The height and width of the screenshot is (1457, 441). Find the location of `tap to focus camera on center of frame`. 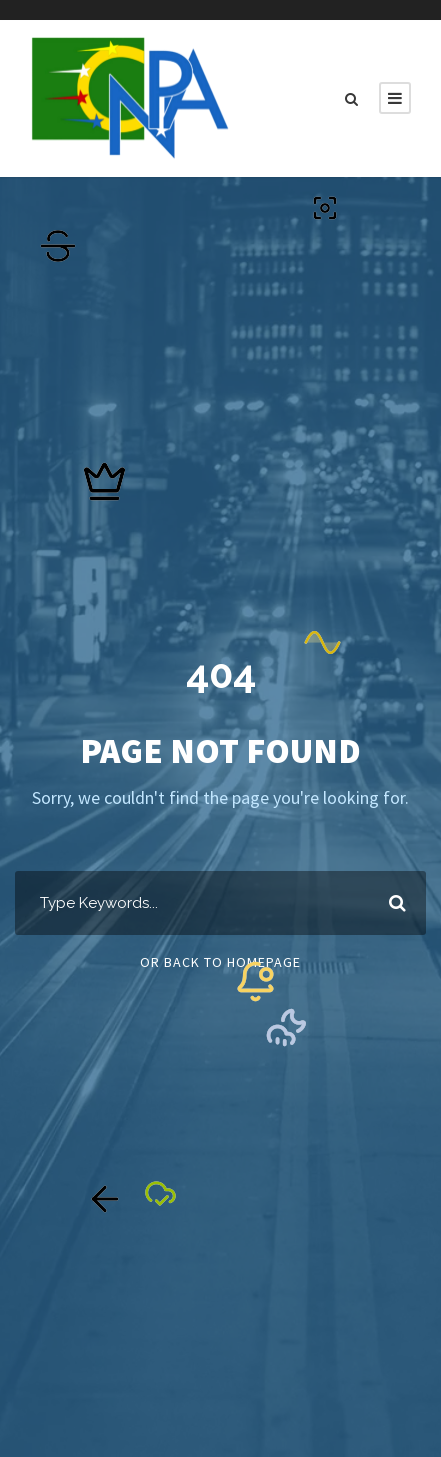

tap to focus camera on center of frame is located at coordinates (325, 208).